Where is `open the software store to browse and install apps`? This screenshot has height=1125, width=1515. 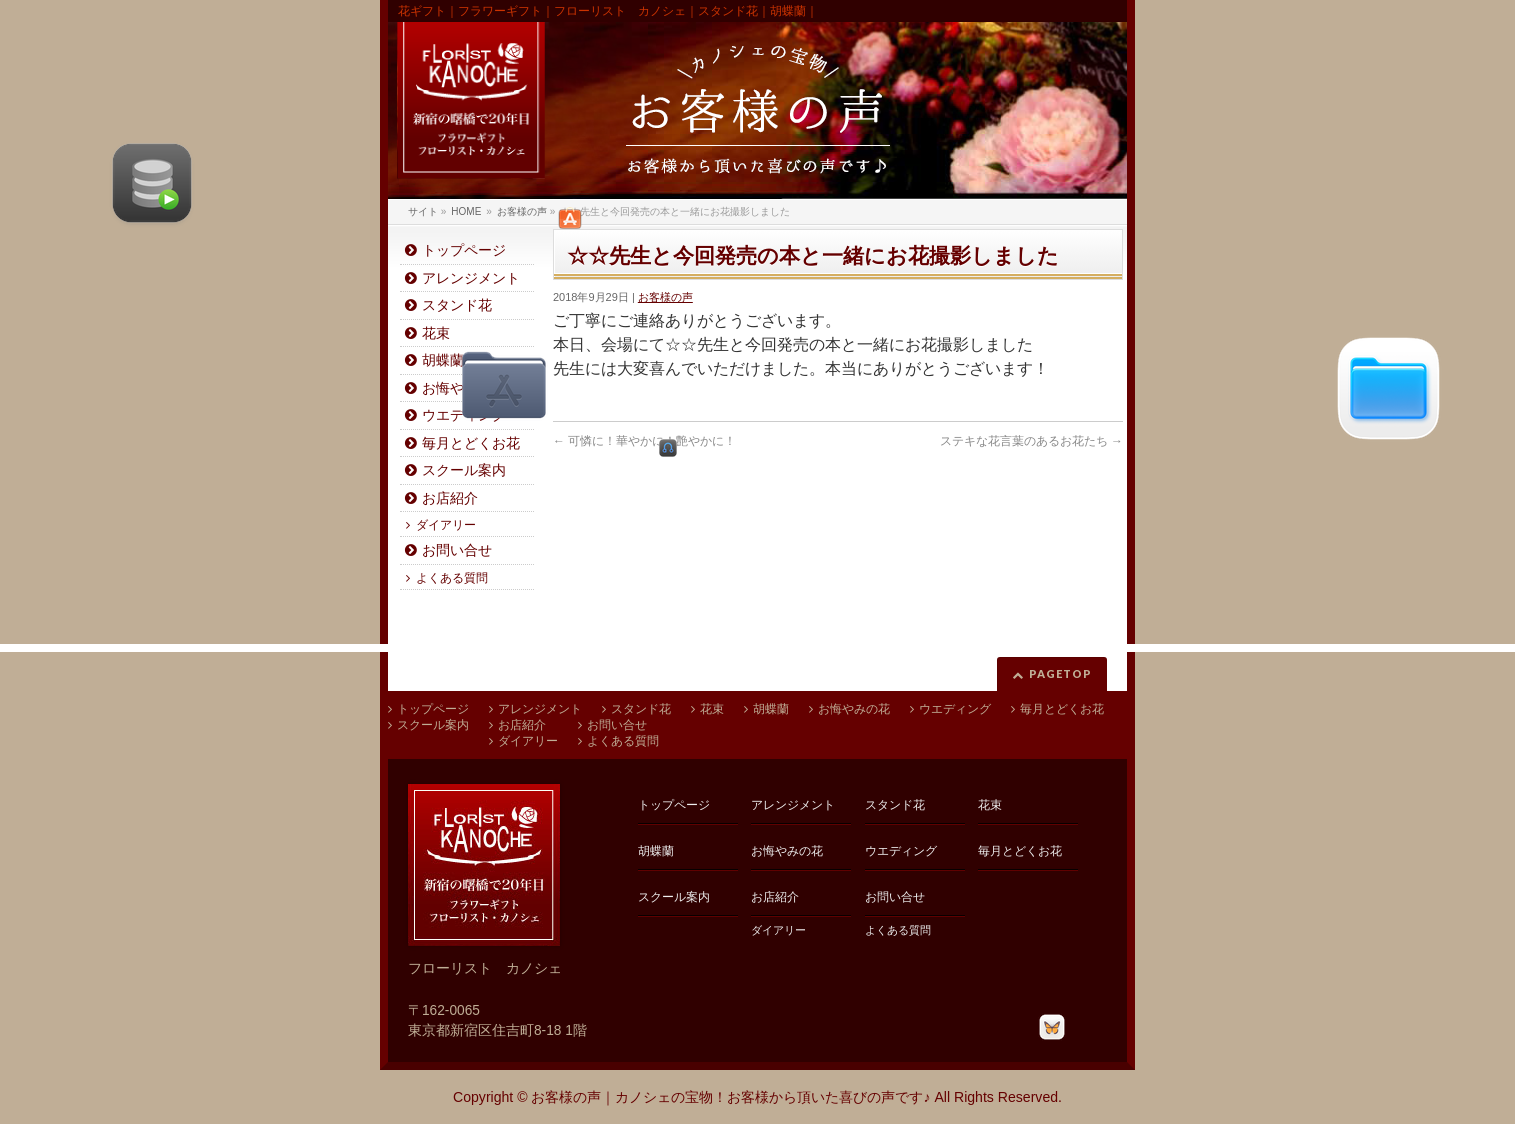
open the software store to browse and install apps is located at coordinates (570, 219).